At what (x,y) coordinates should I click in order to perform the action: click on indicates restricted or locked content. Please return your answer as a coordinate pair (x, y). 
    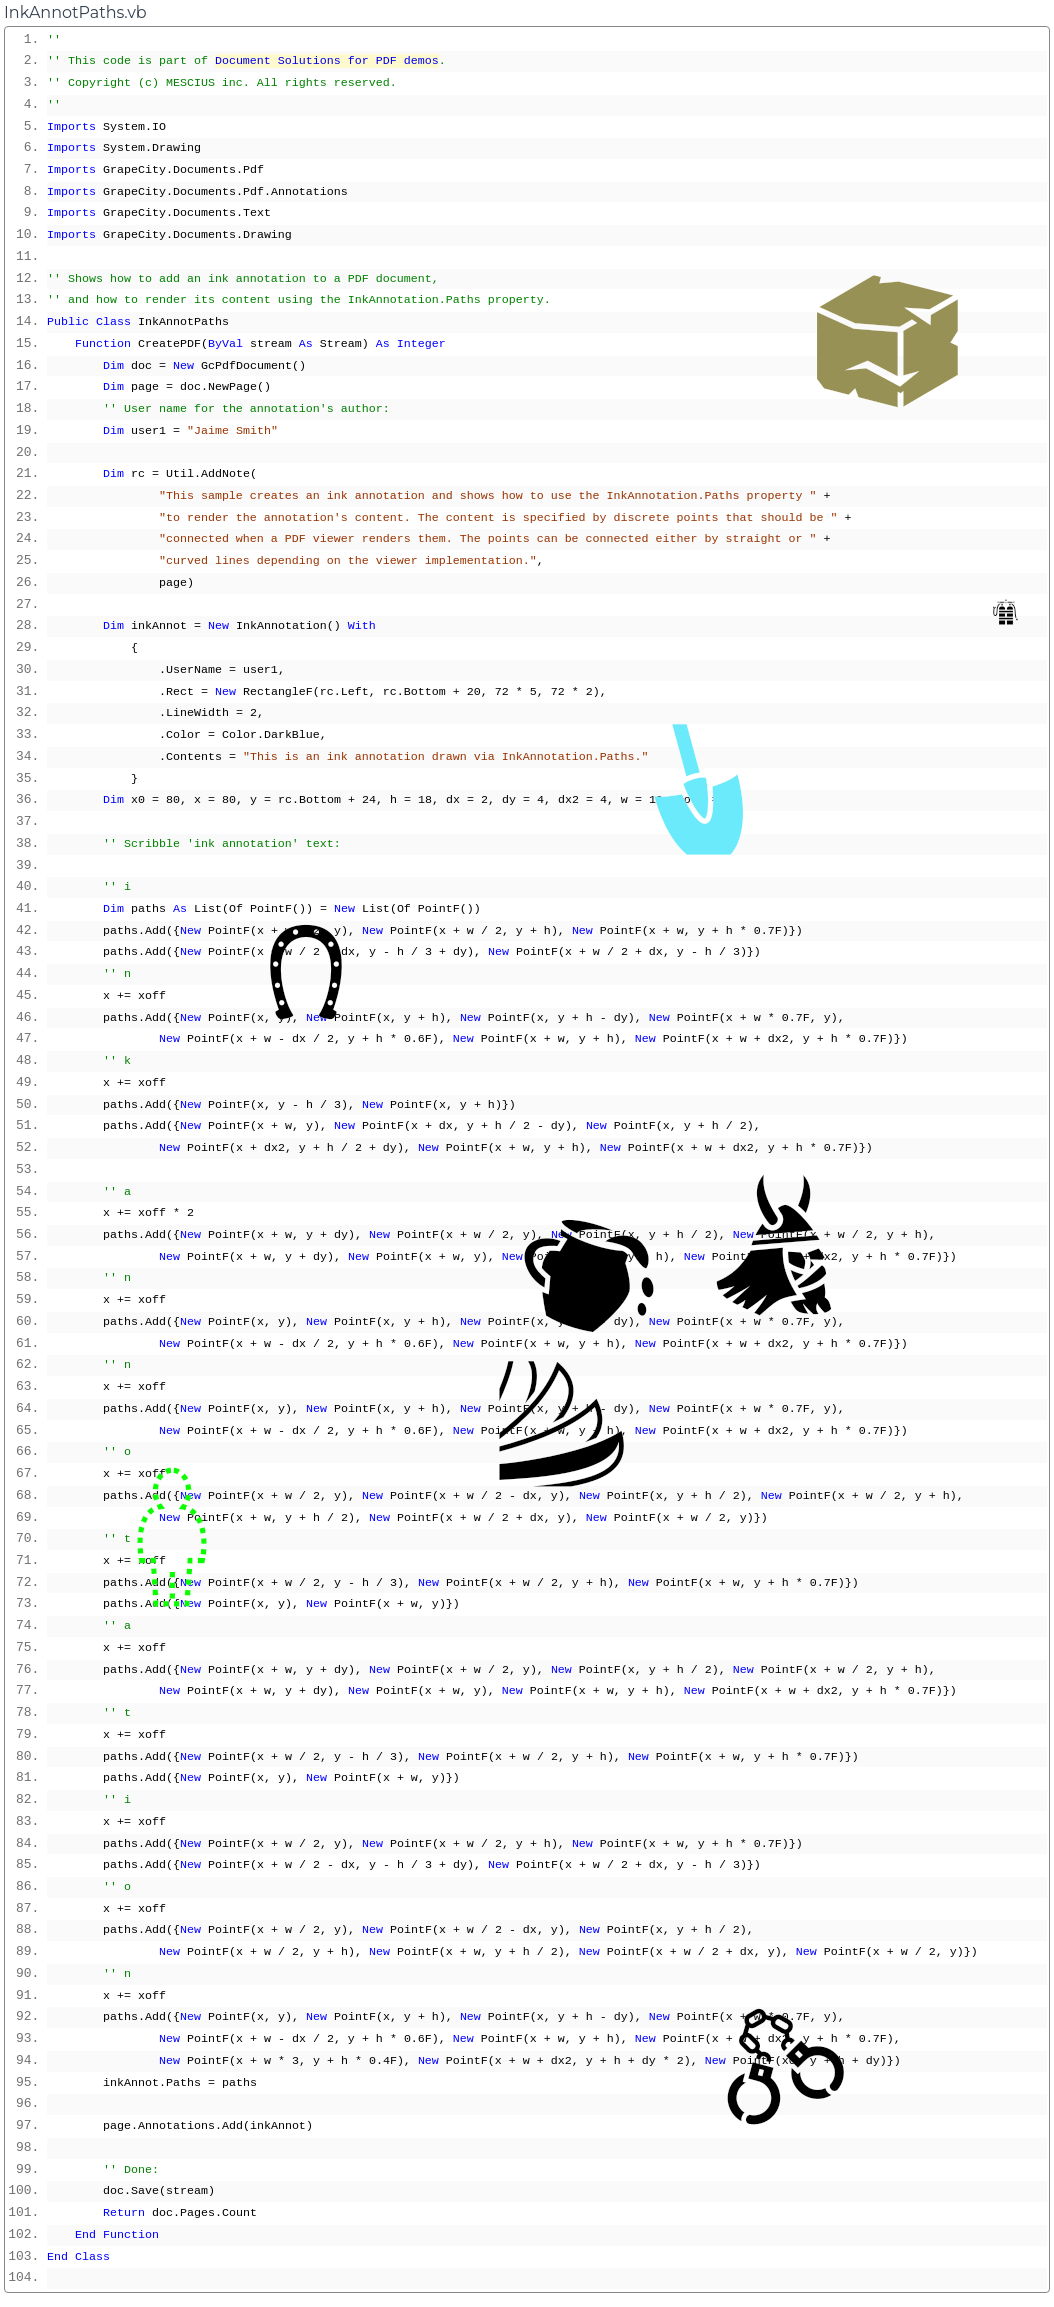
    Looking at the image, I should click on (785, 2066).